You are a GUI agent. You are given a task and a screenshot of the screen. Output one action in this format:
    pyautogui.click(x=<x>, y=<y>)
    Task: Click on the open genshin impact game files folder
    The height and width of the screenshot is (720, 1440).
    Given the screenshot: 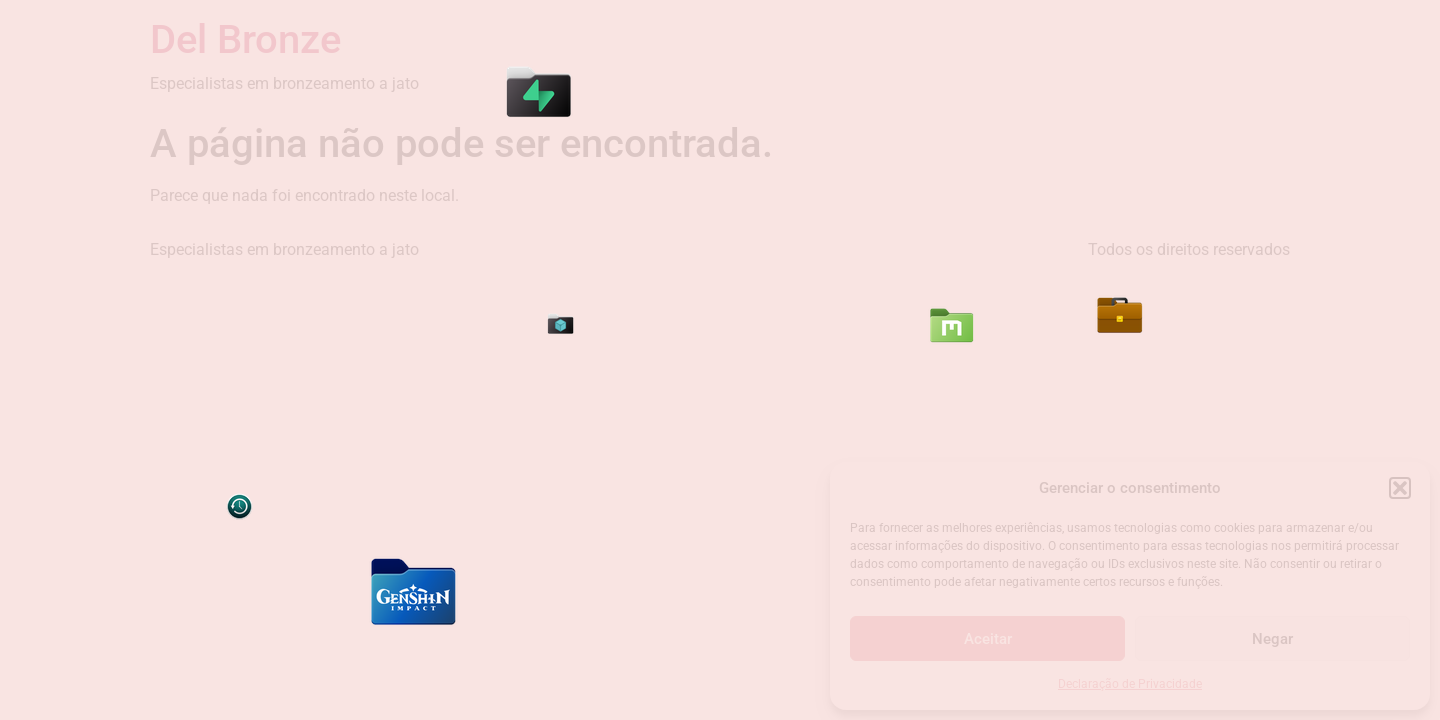 What is the action you would take?
    pyautogui.click(x=413, y=594)
    